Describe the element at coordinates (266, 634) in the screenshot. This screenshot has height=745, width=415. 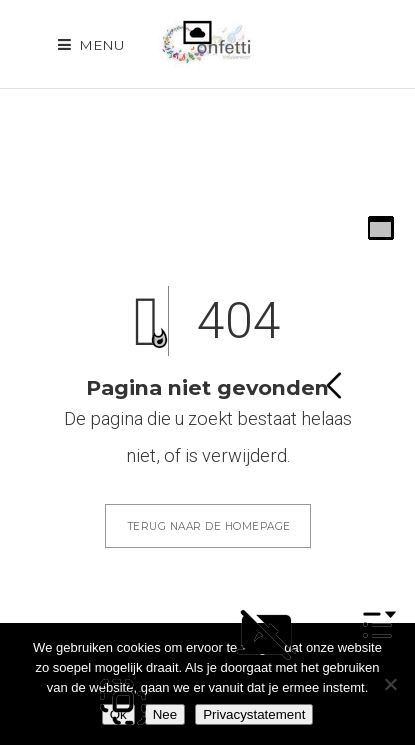
I see `stop sharing your screen` at that location.